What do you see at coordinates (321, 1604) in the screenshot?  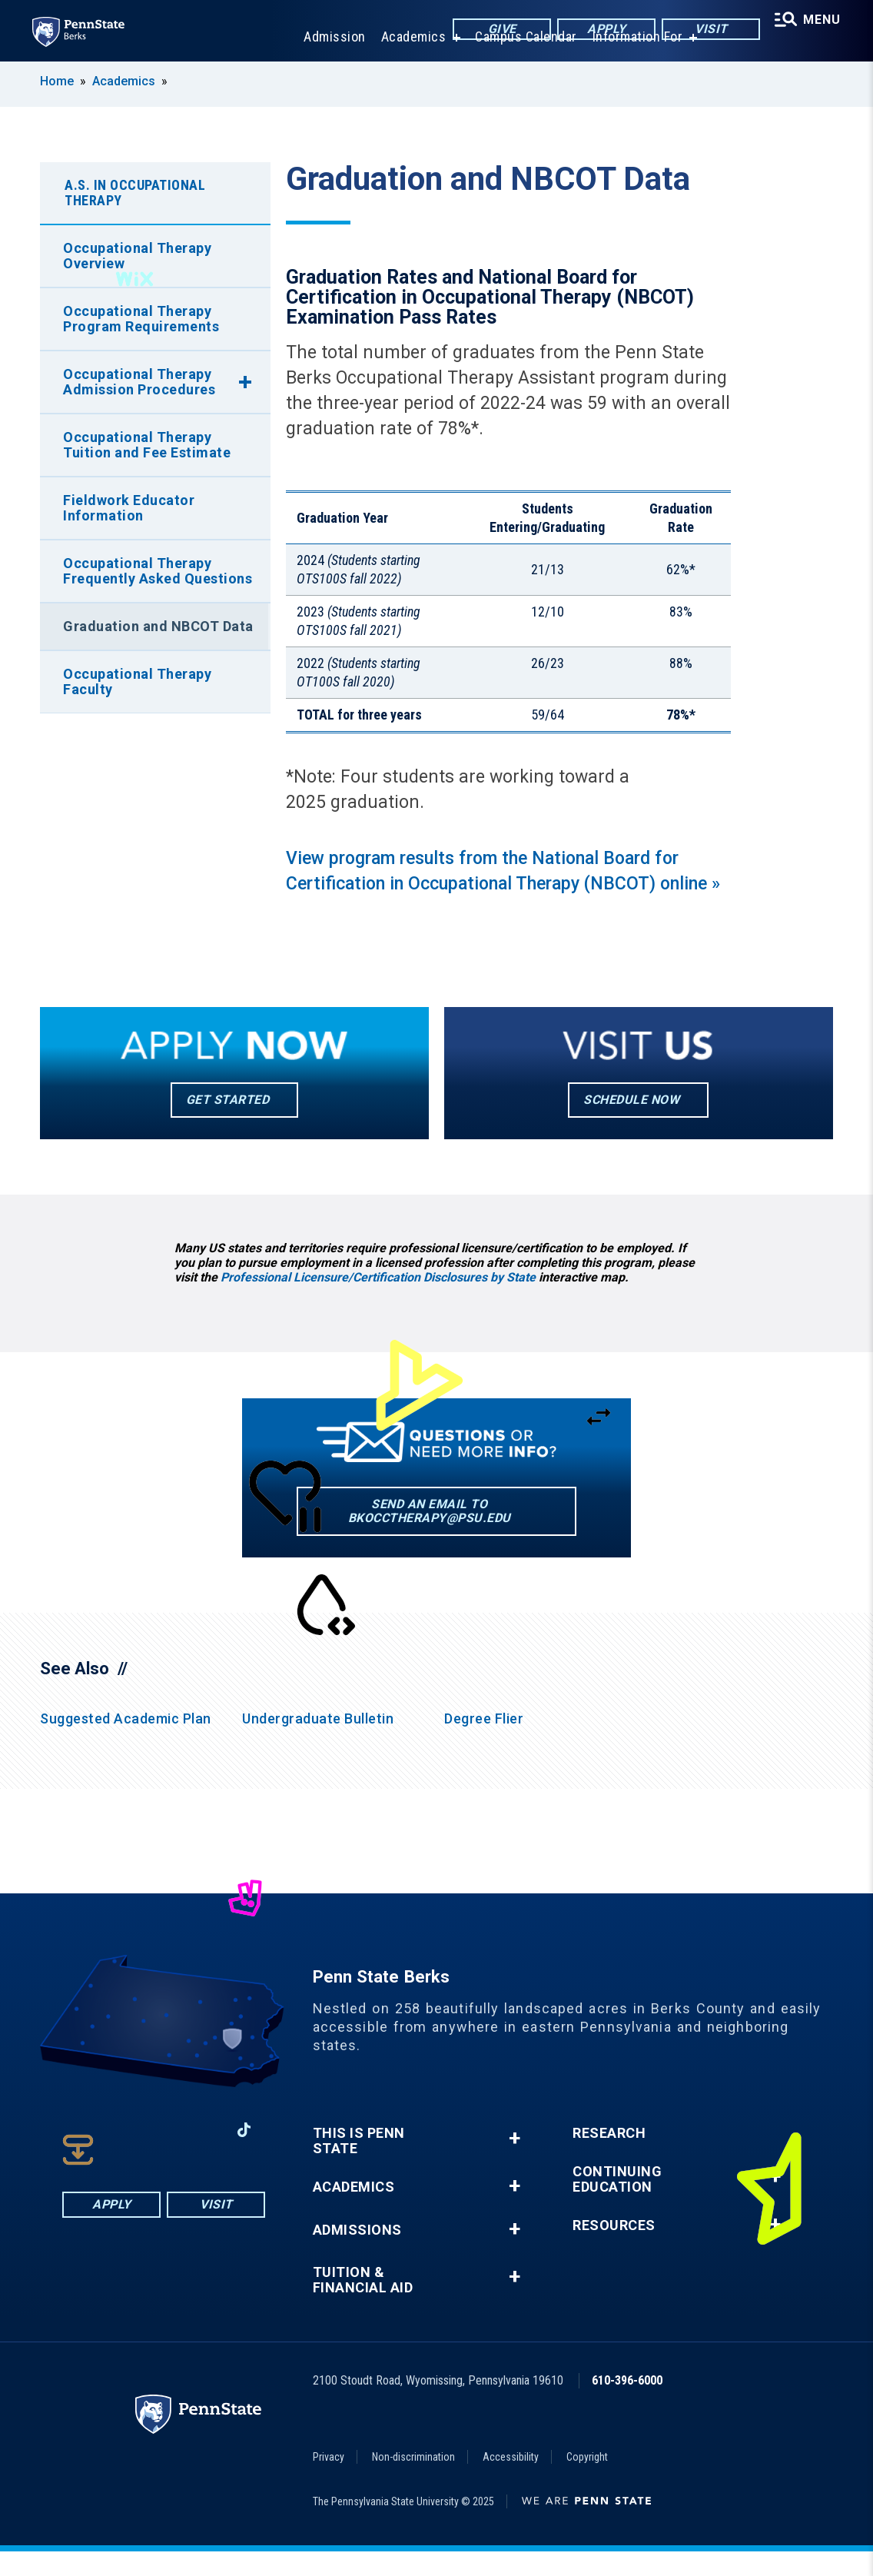 I see `access code-based liquid or fluid simulations` at bounding box center [321, 1604].